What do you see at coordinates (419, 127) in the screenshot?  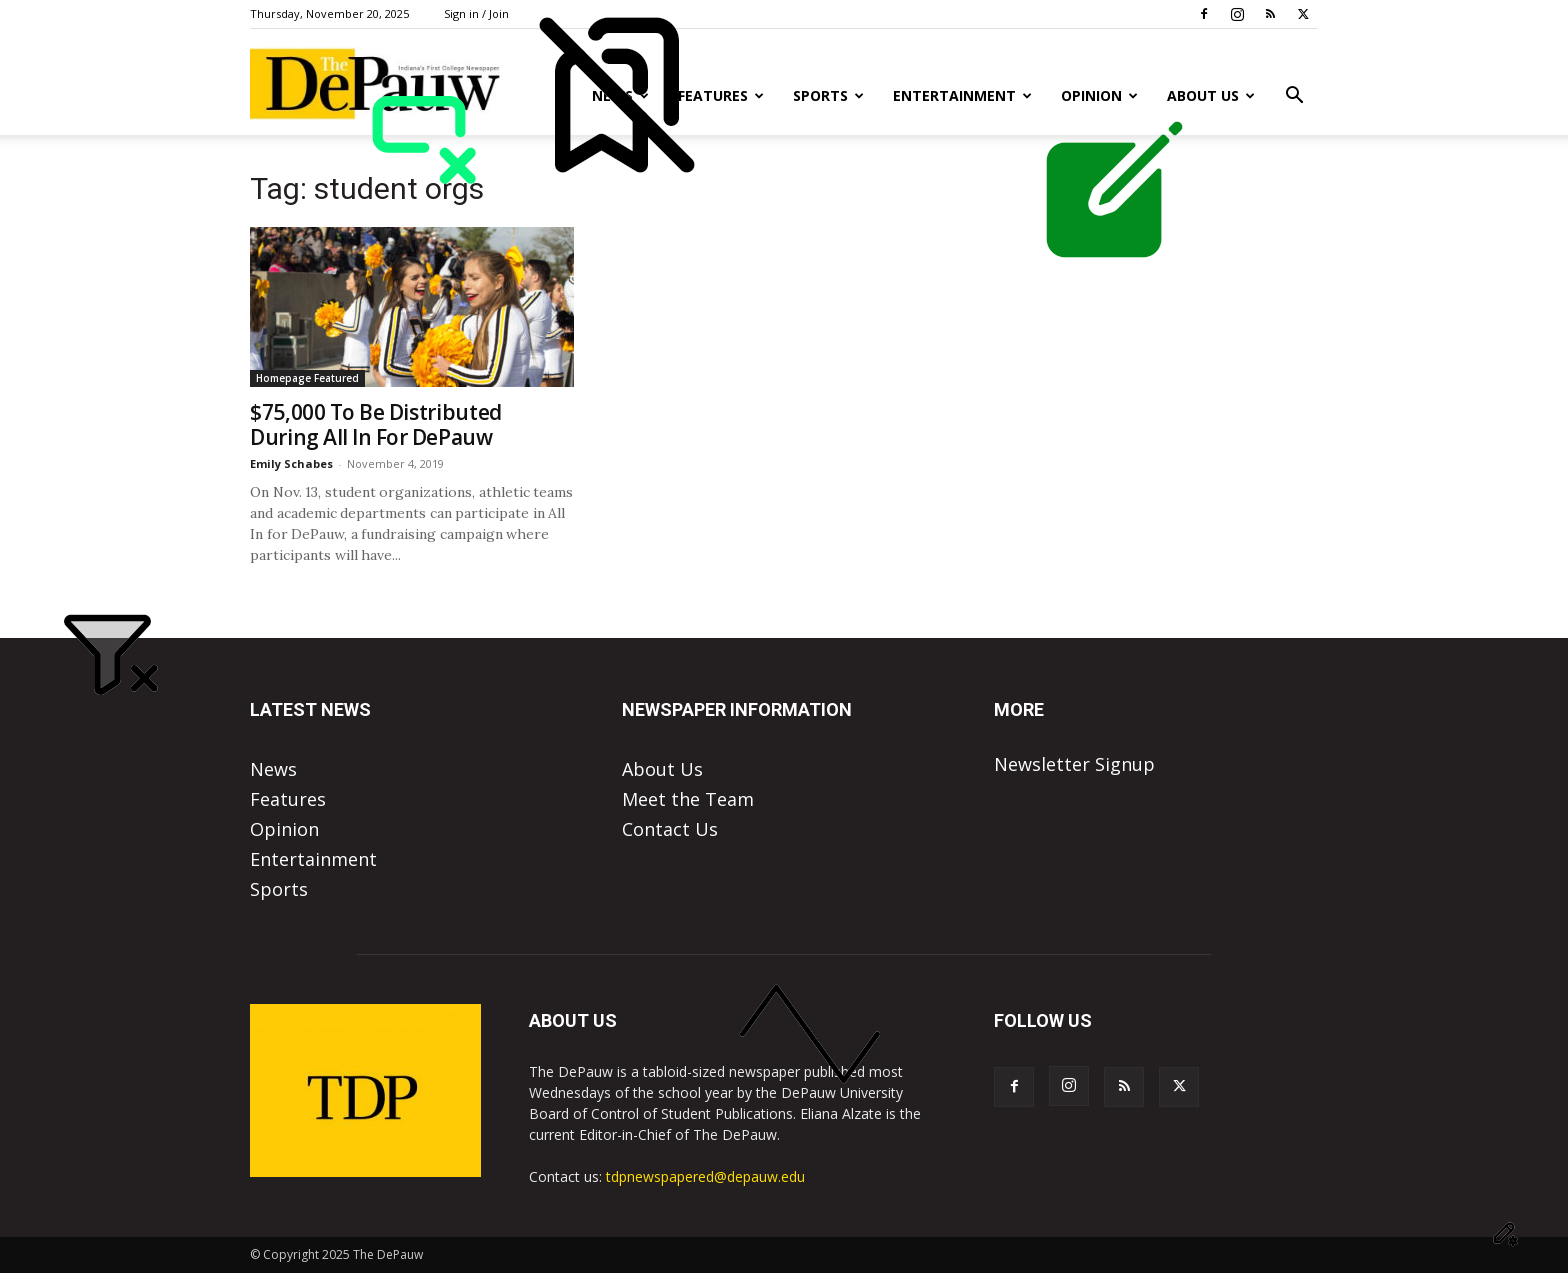 I see `clear input field` at bounding box center [419, 127].